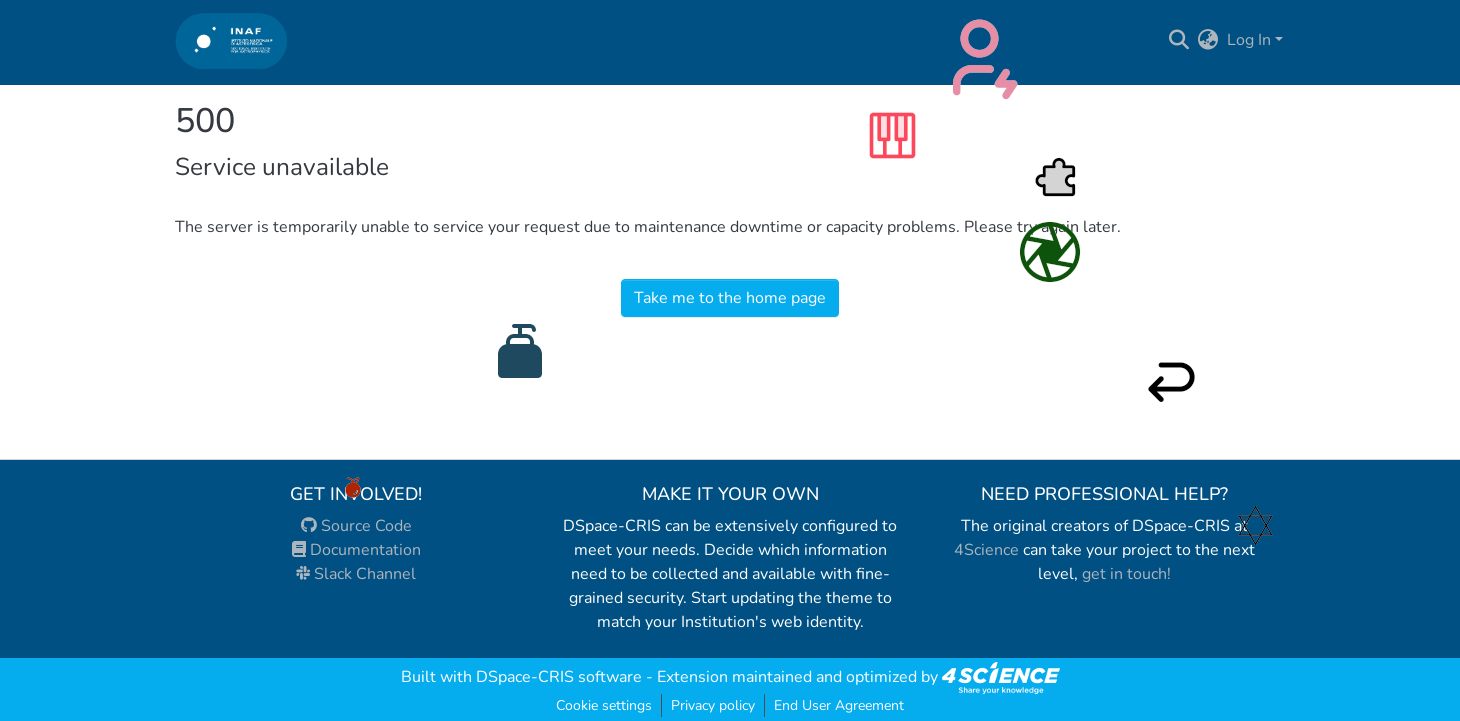 The width and height of the screenshot is (1460, 721). I want to click on indicates fruit or produce category, so click(353, 488).